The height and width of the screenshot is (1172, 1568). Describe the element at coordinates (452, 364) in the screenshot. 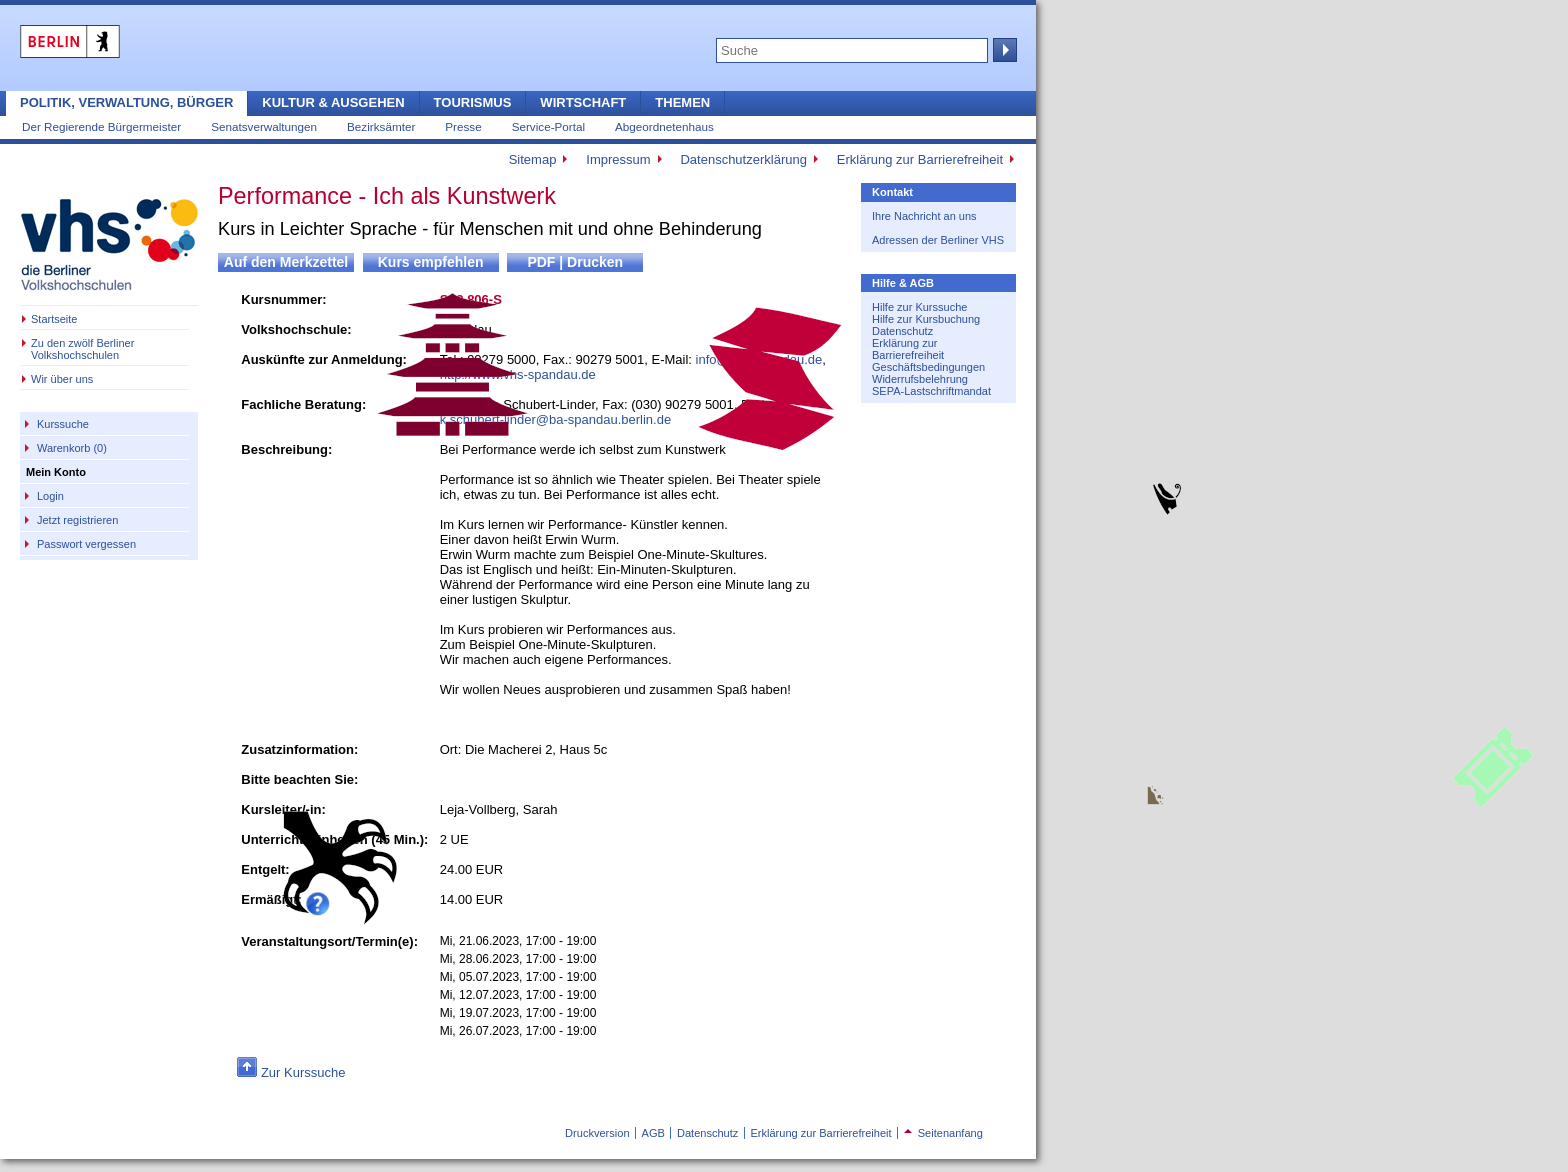

I see `view asian temple or landmark location` at that location.